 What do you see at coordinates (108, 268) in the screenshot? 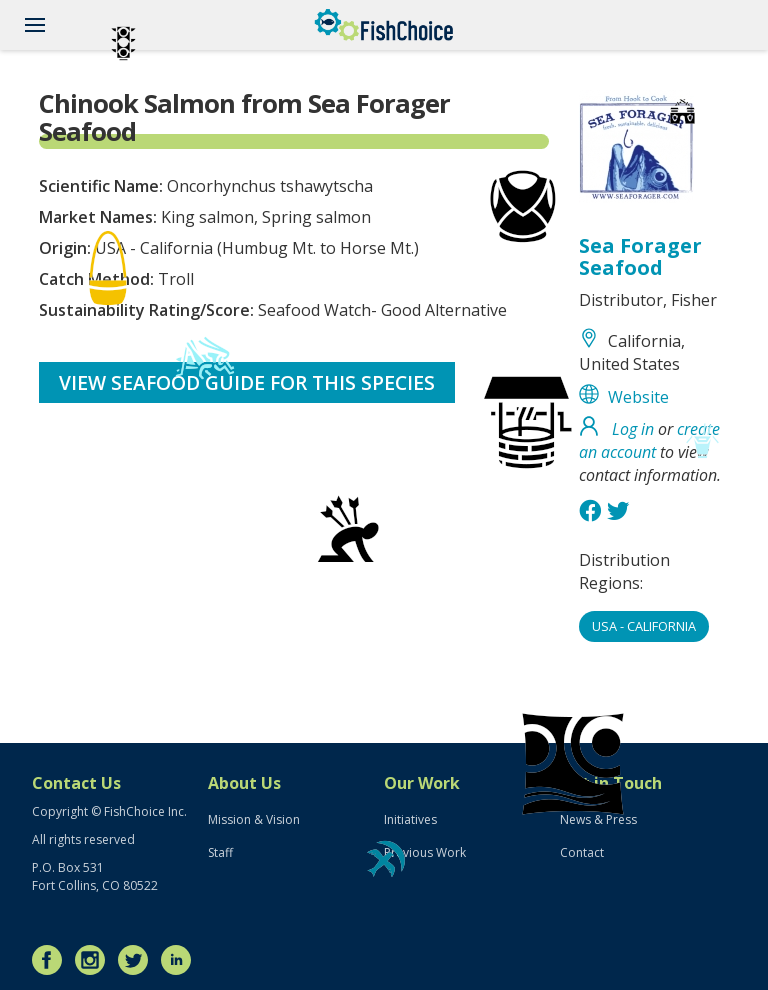
I see `access your shopping bag or cart` at bounding box center [108, 268].